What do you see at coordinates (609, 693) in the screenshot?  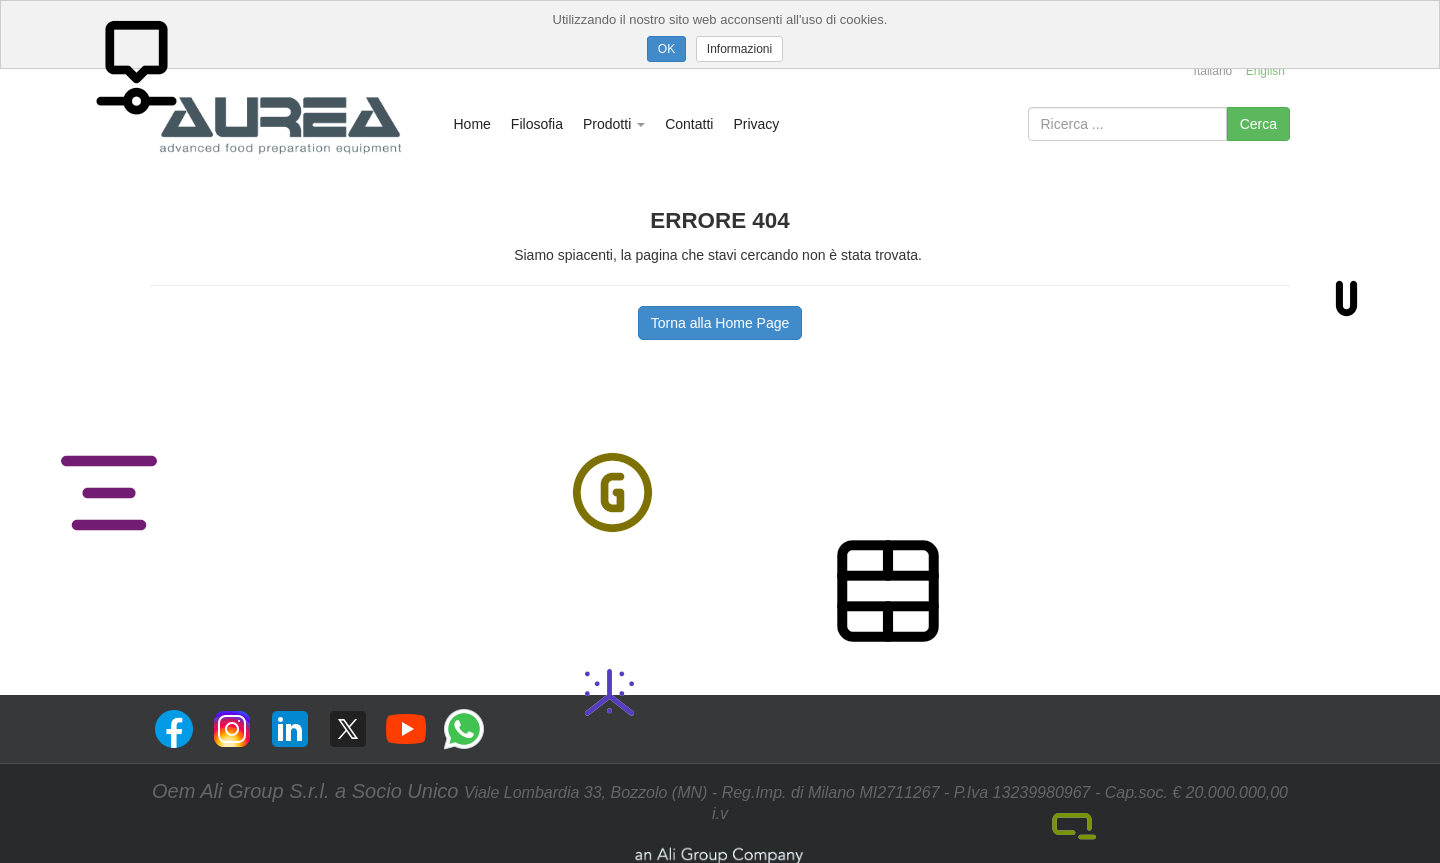 I see `view 3D scatter plot visualization` at bounding box center [609, 693].